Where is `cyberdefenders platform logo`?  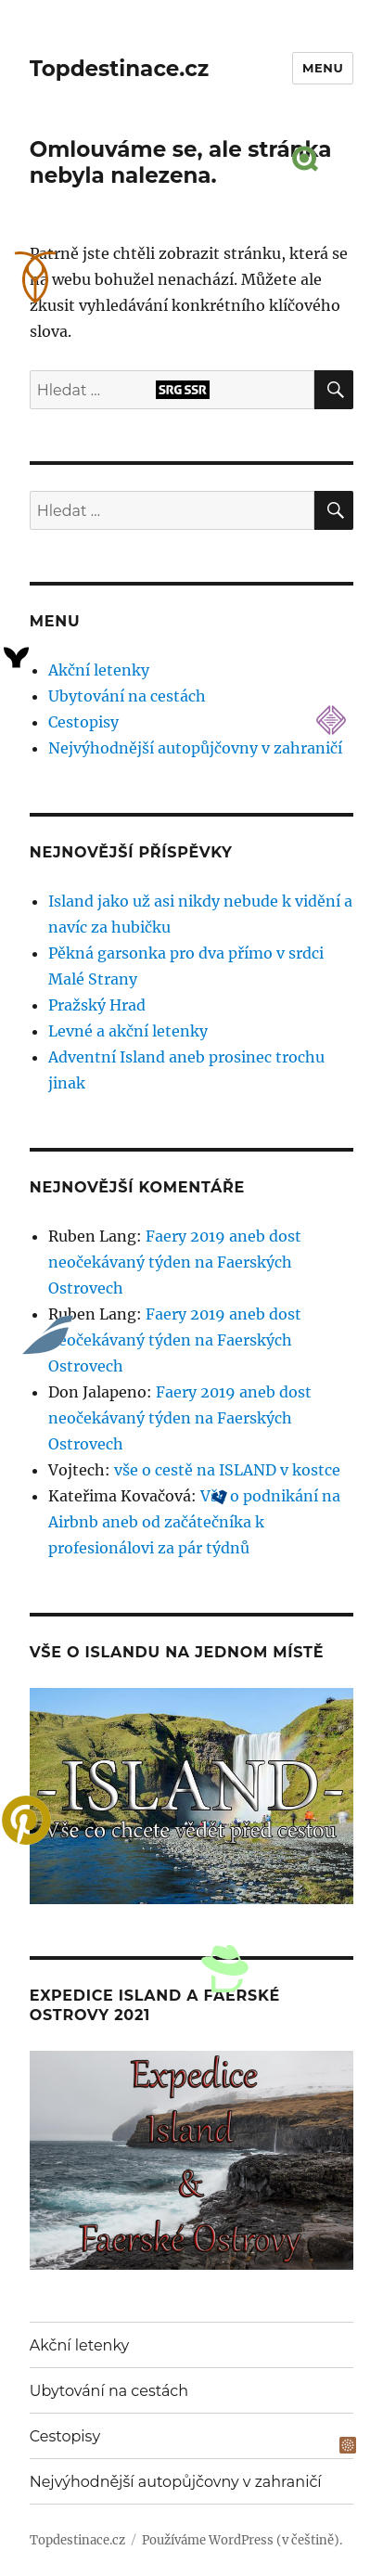
cyberdefenders platform logo is located at coordinates (224, 1968).